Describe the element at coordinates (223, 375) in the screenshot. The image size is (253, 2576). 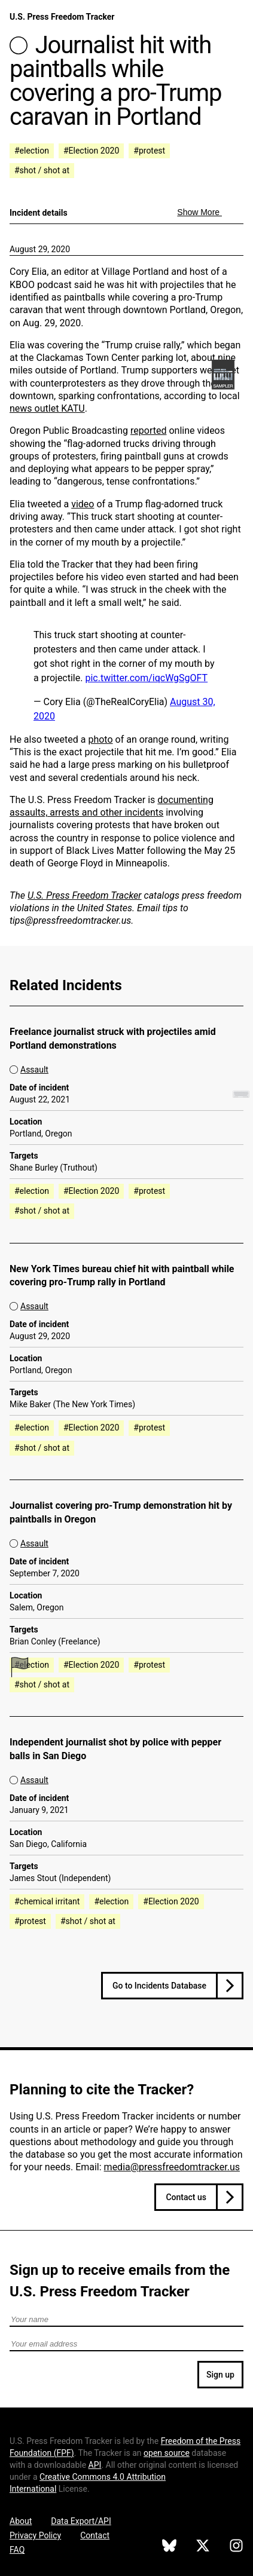
I see `open the EXS24 sampler instrument in GarageBand` at that location.